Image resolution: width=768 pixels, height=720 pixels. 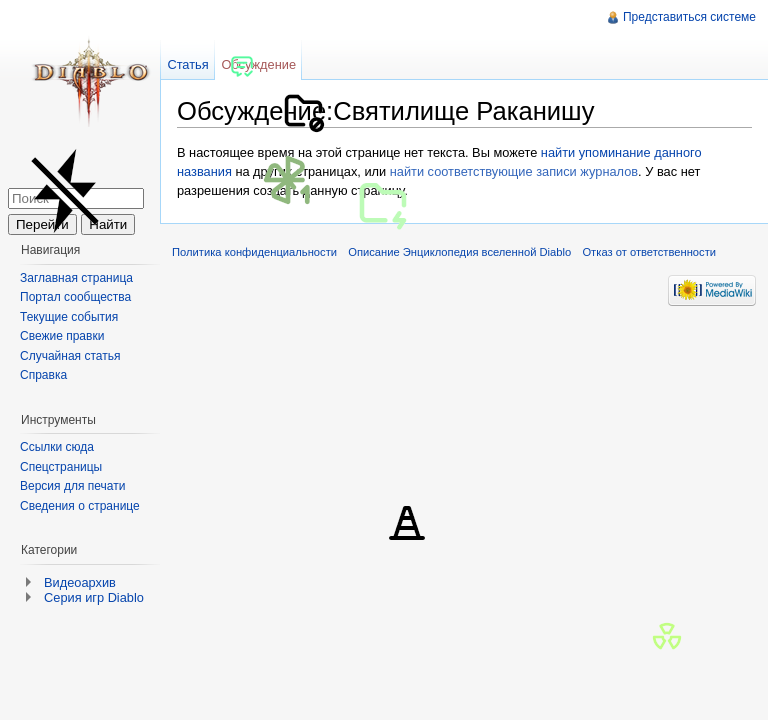 What do you see at coordinates (65, 191) in the screenshot?
I see `disable camera flash` at bounding box center [65, 191].